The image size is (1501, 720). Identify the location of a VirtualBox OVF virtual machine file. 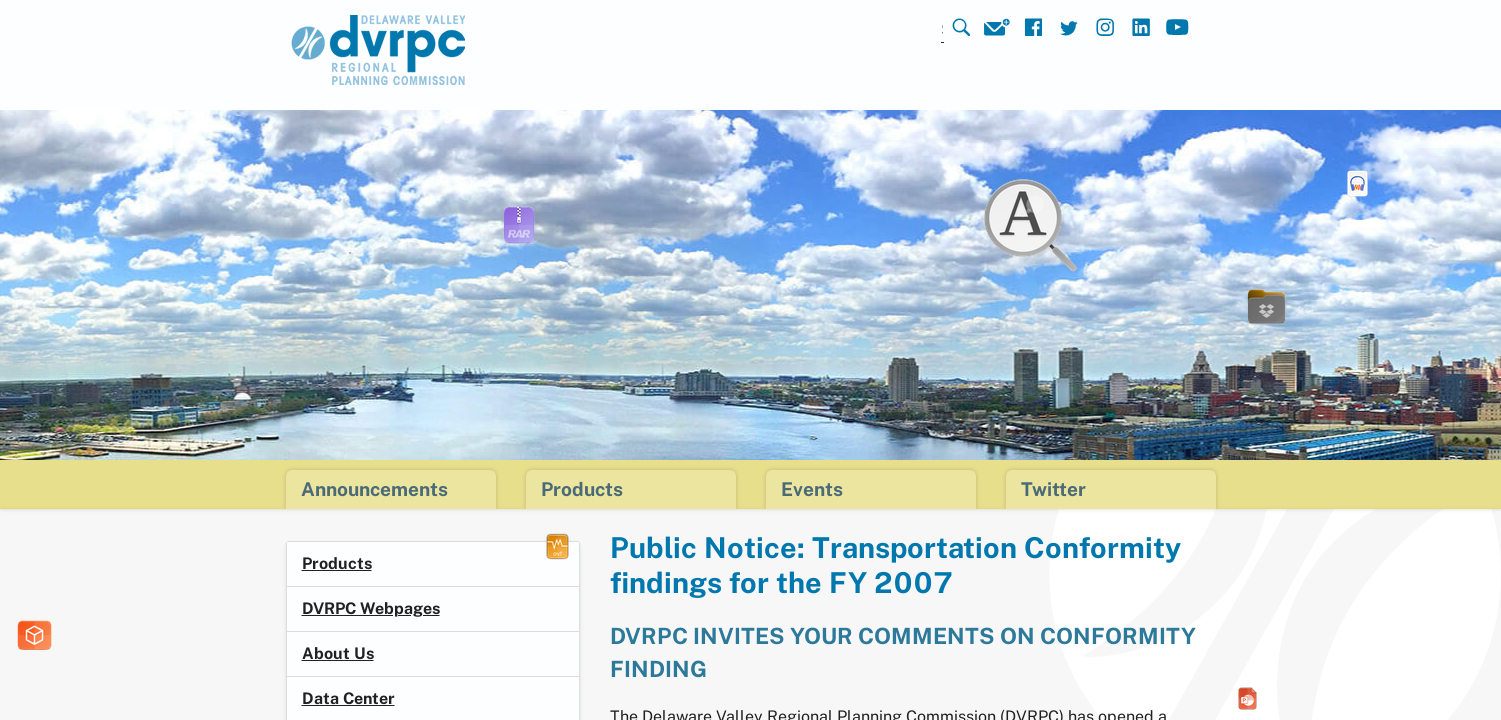
(557, 546).